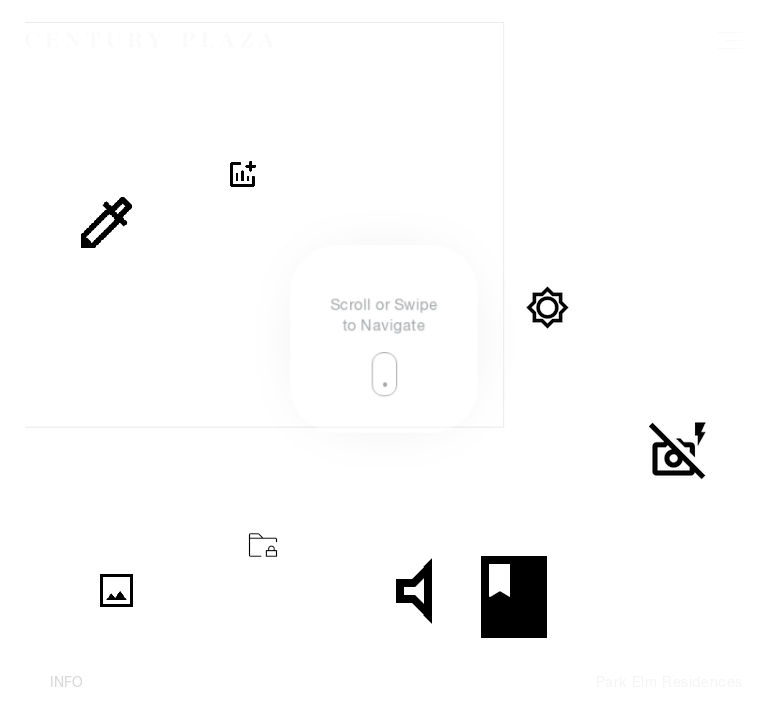 This screenshot has width=768, height=720. Describe the element at coordinates (116, 590) in the screenshot. I see `view original image without cropping` at that location.